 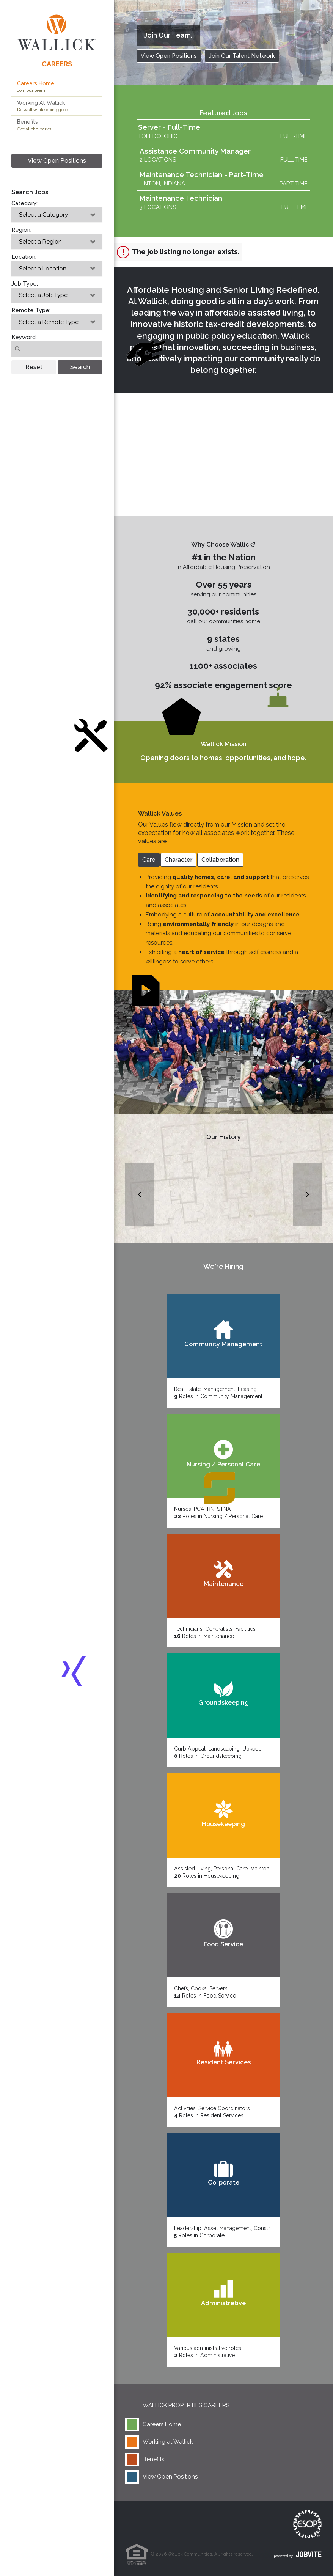 I want to click on start.gg logo, so click(x=219, y=1488).